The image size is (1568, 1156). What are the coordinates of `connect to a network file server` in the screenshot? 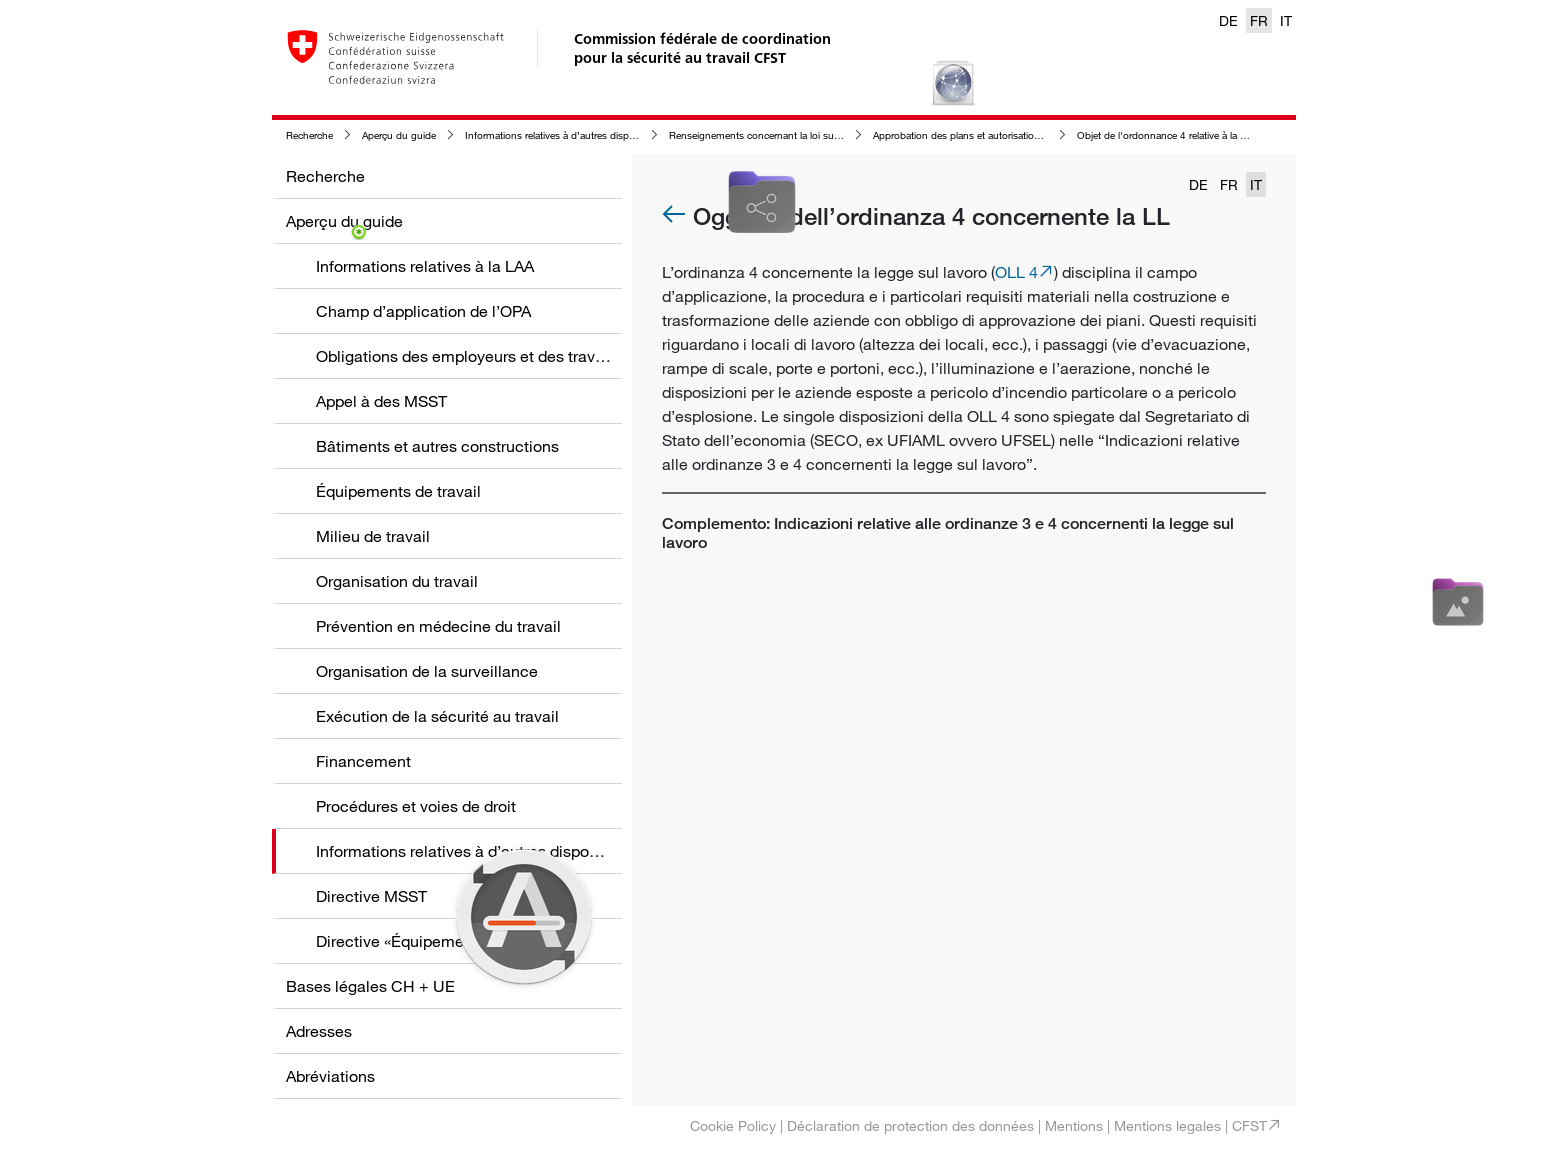 It's located at (953, 83).